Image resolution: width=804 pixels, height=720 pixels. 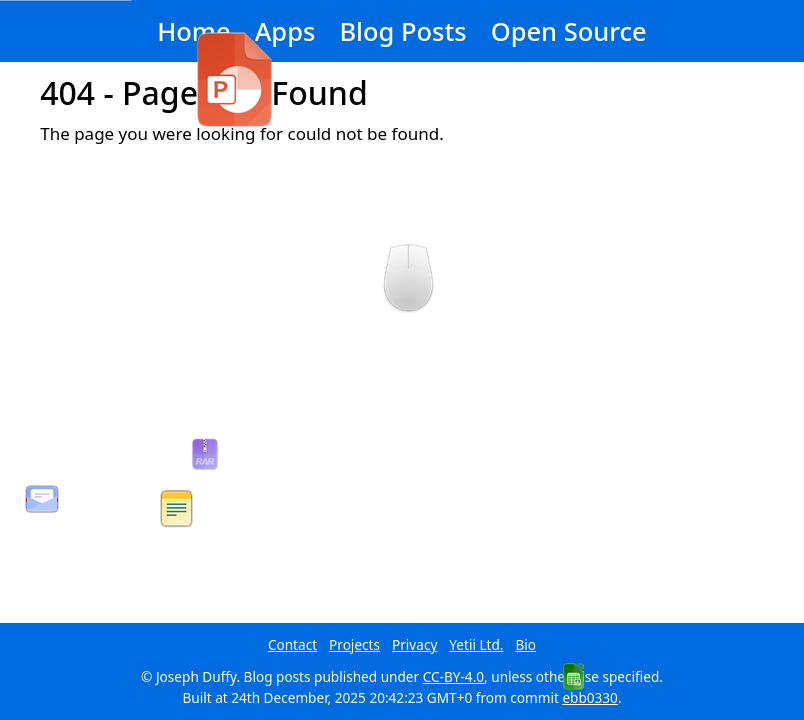 What do you see at coordinates (42, 499) in the screenshot?
I see `open the mail app` at bounding box center [42, 499].